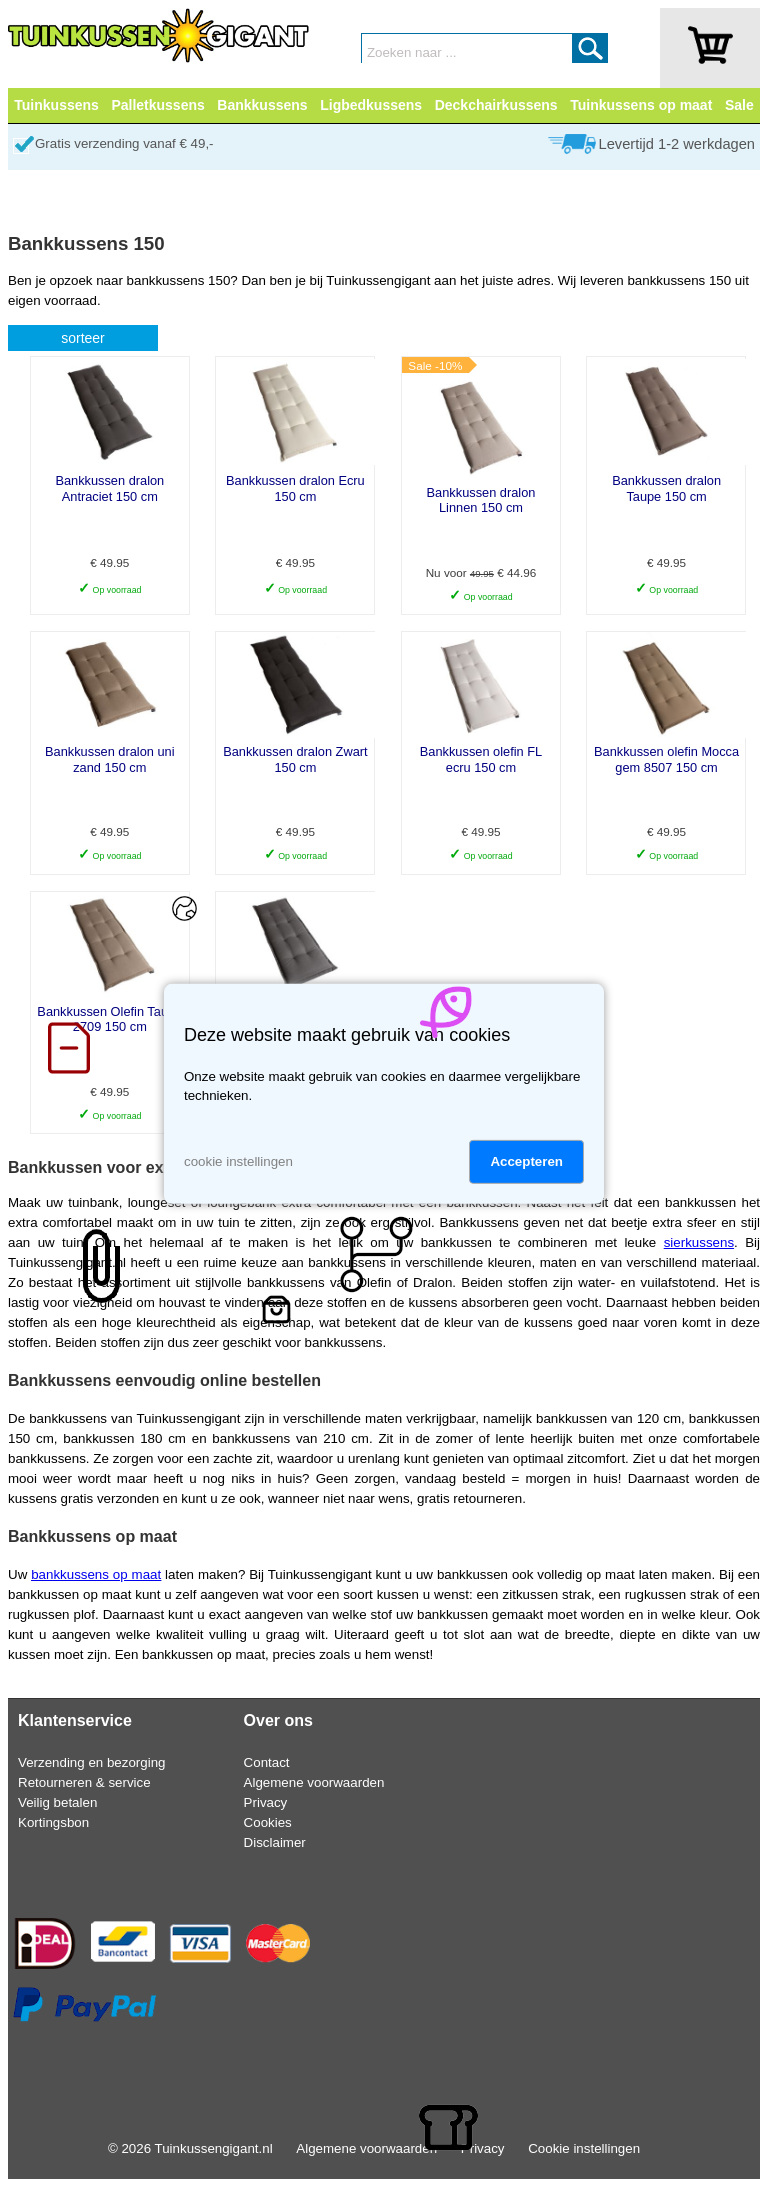 The image size is (768, 2187). Describe the element at coordinates (449, 2127) in the screenshot. I see `access bakery or bread-related content` at that location.